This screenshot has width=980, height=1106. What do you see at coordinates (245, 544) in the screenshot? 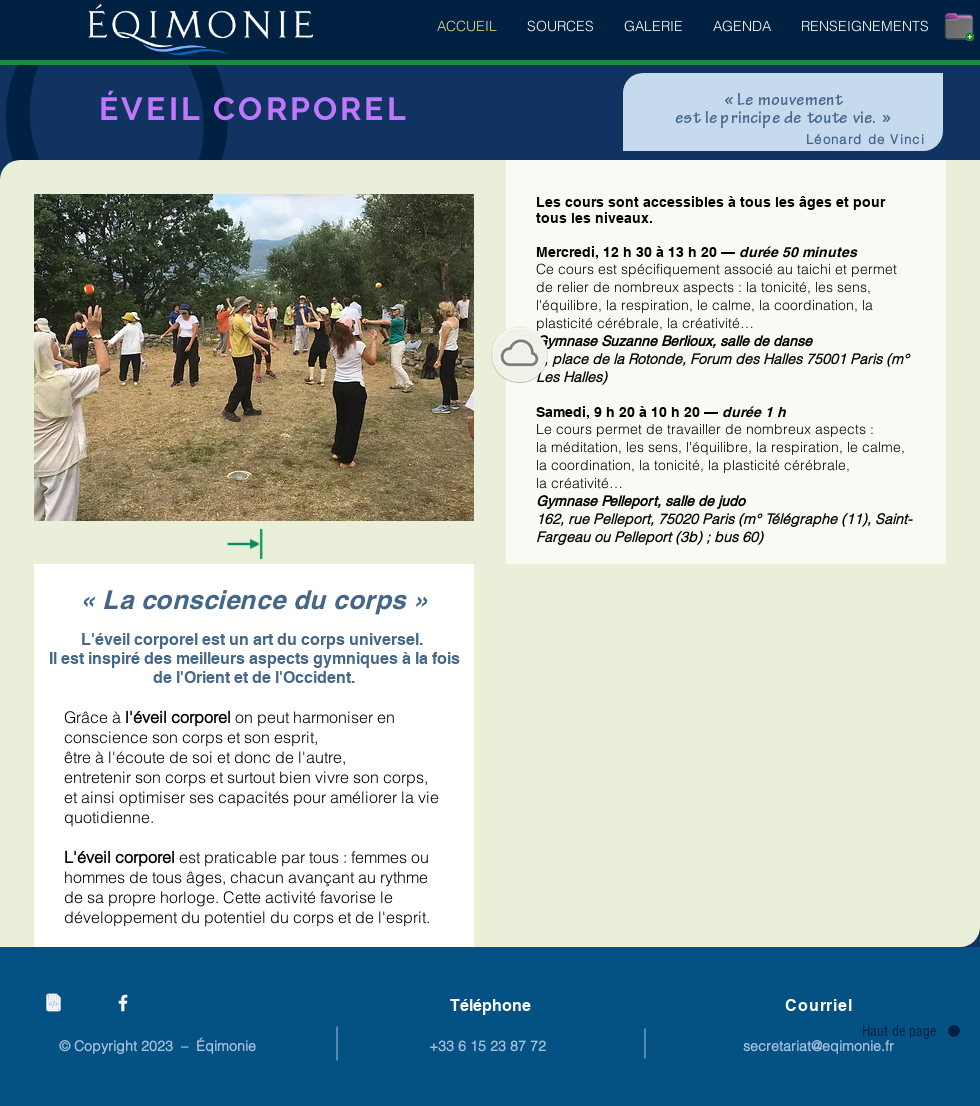
I see `go to the last item or page` at bounding box center [245, 544].